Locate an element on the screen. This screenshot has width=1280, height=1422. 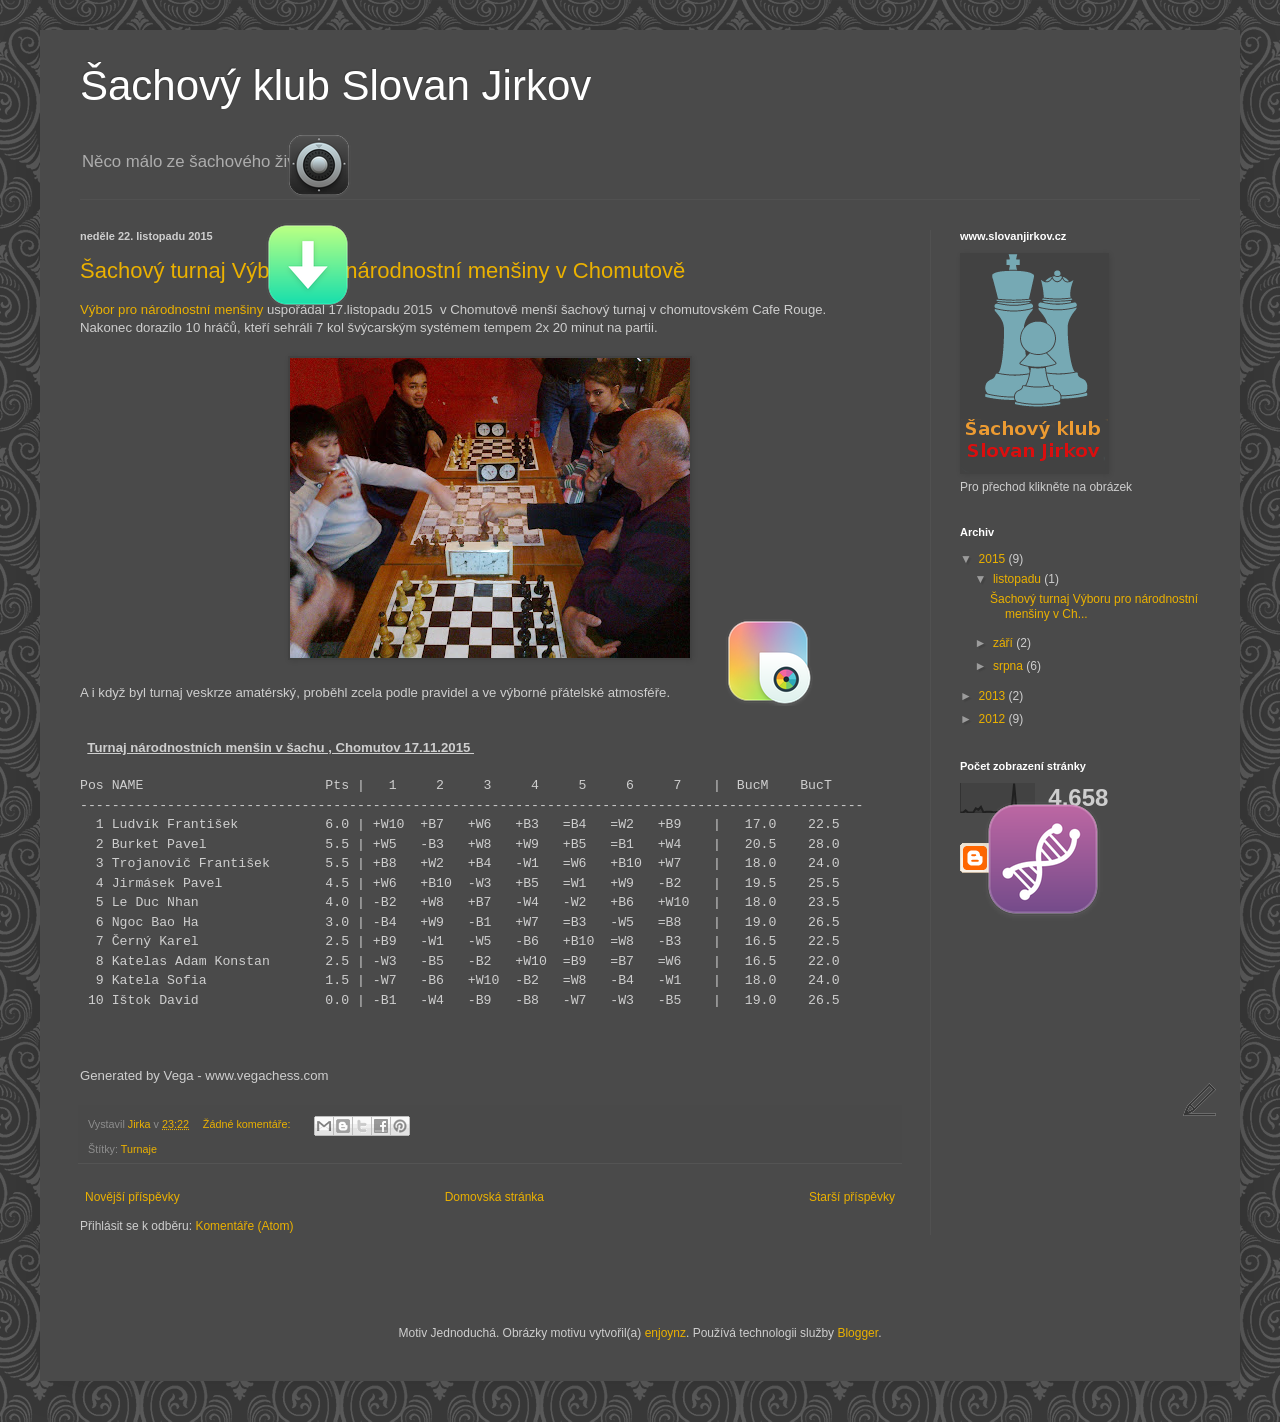
edit app launcher settings is located at coordinates (1199, 1099).